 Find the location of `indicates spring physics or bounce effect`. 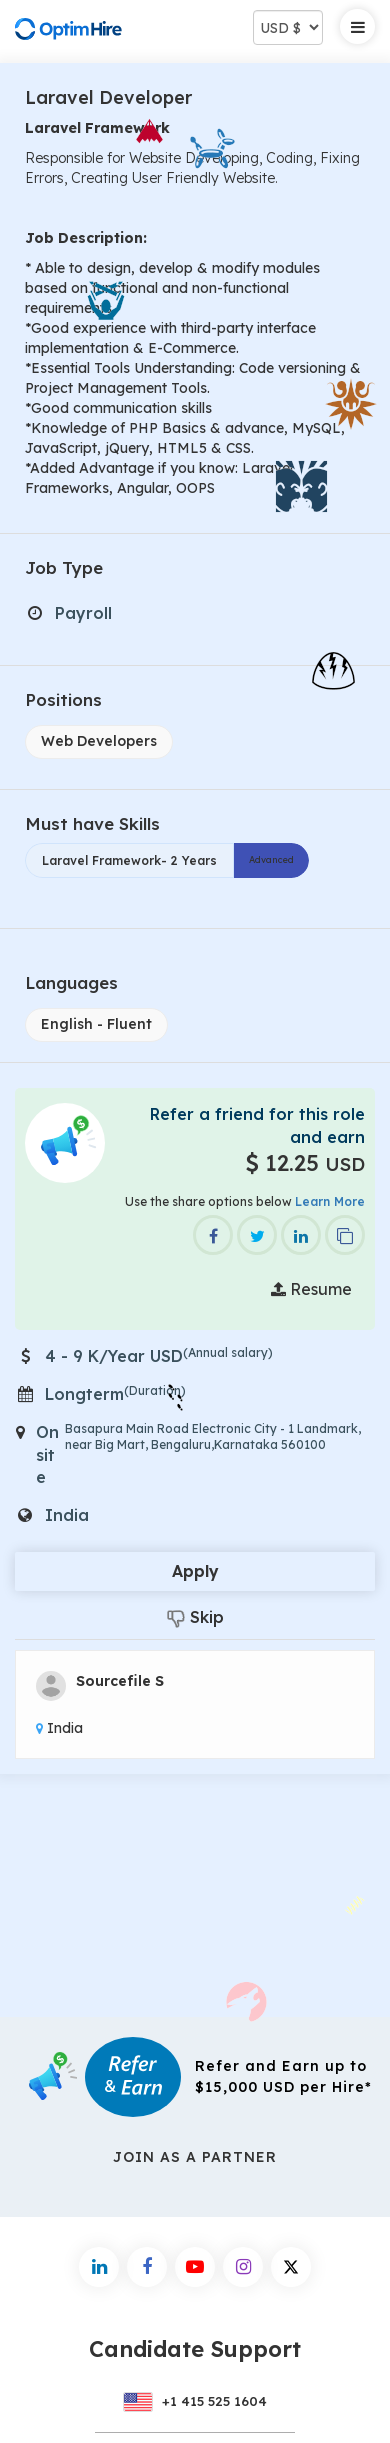

indicates spring physics or bounce effect is located at coordinates (354, 1905).